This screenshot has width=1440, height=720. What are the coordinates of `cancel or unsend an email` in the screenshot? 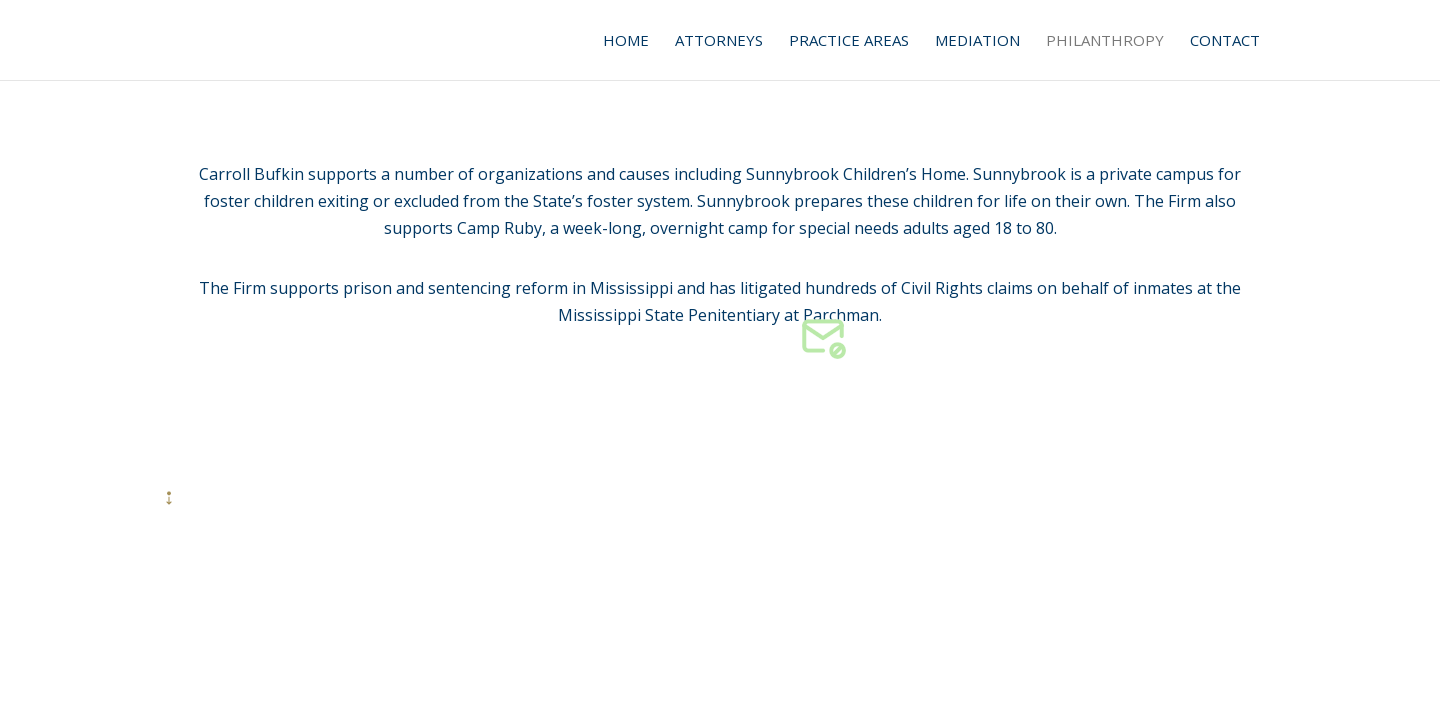 It's located at (823, 336).